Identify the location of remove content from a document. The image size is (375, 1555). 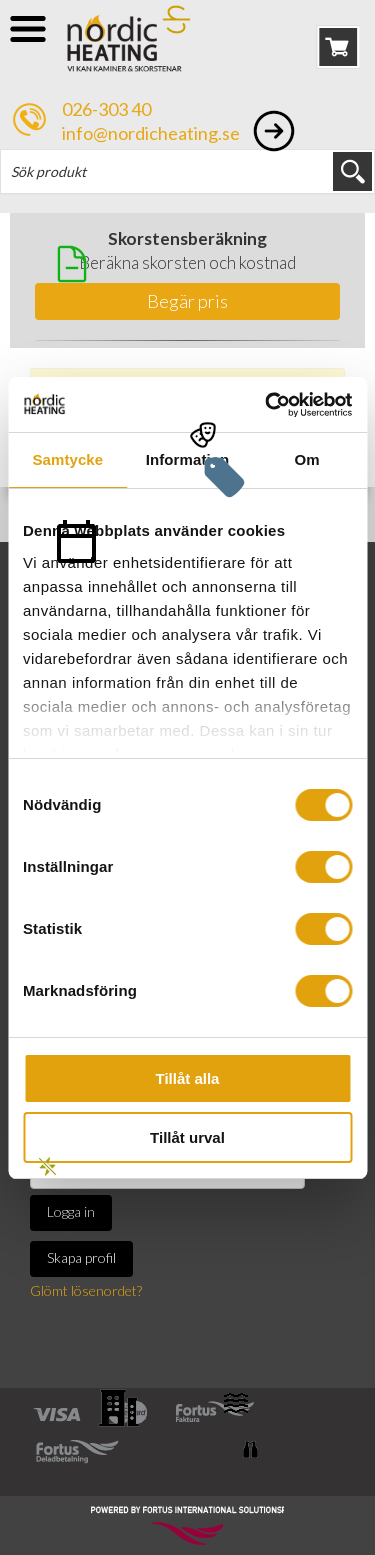
(72, 264).